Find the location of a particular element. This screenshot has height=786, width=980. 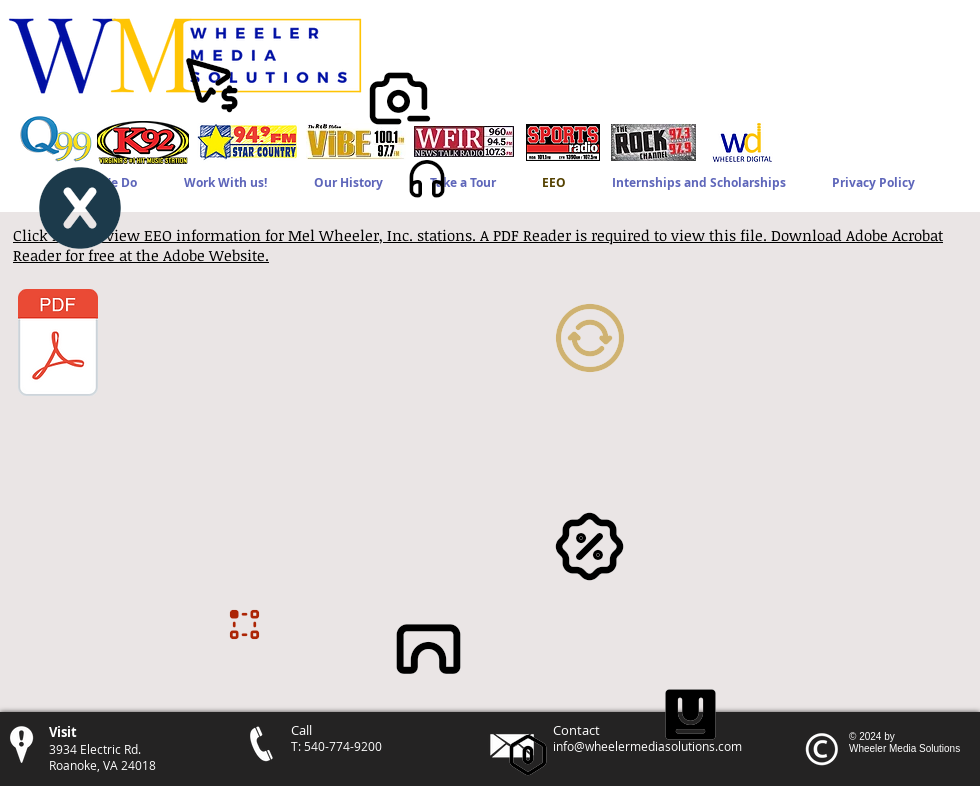

xbox x button icon is located at coordinates (80, 208).